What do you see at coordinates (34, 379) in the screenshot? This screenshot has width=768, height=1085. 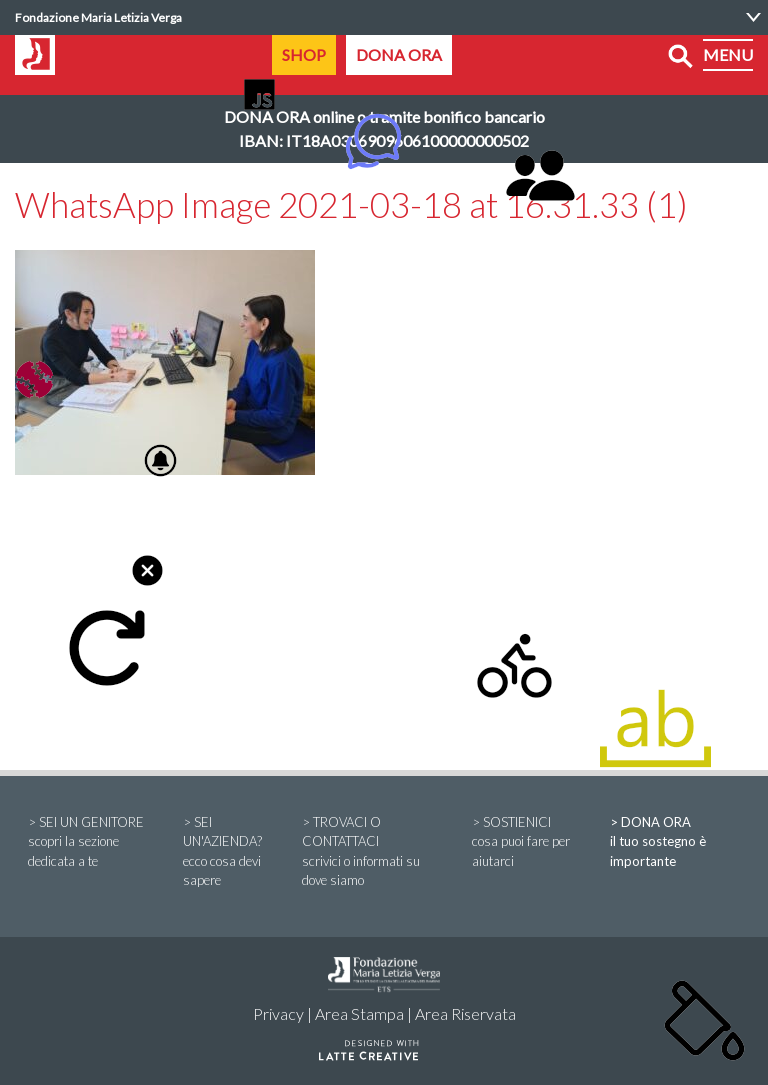 I see `view baseball scores or stats` at bounding box center [34, 379].